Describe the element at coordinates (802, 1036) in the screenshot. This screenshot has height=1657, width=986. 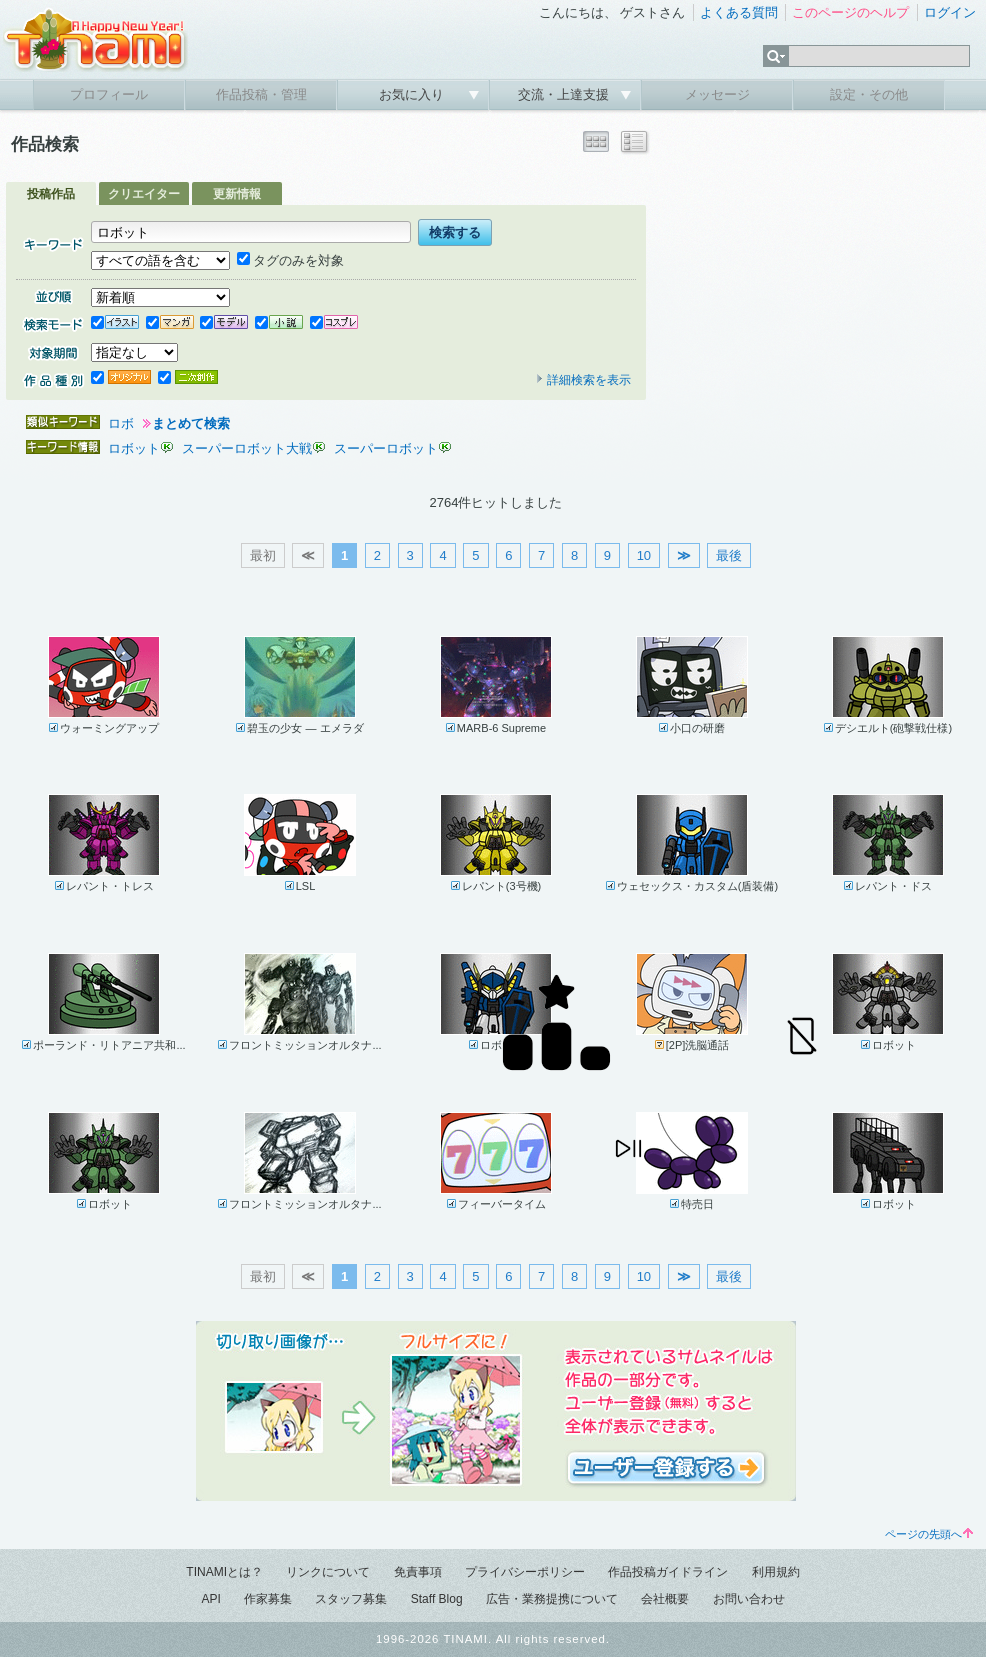
I see `mobile device unavailable or disabled` at that location.